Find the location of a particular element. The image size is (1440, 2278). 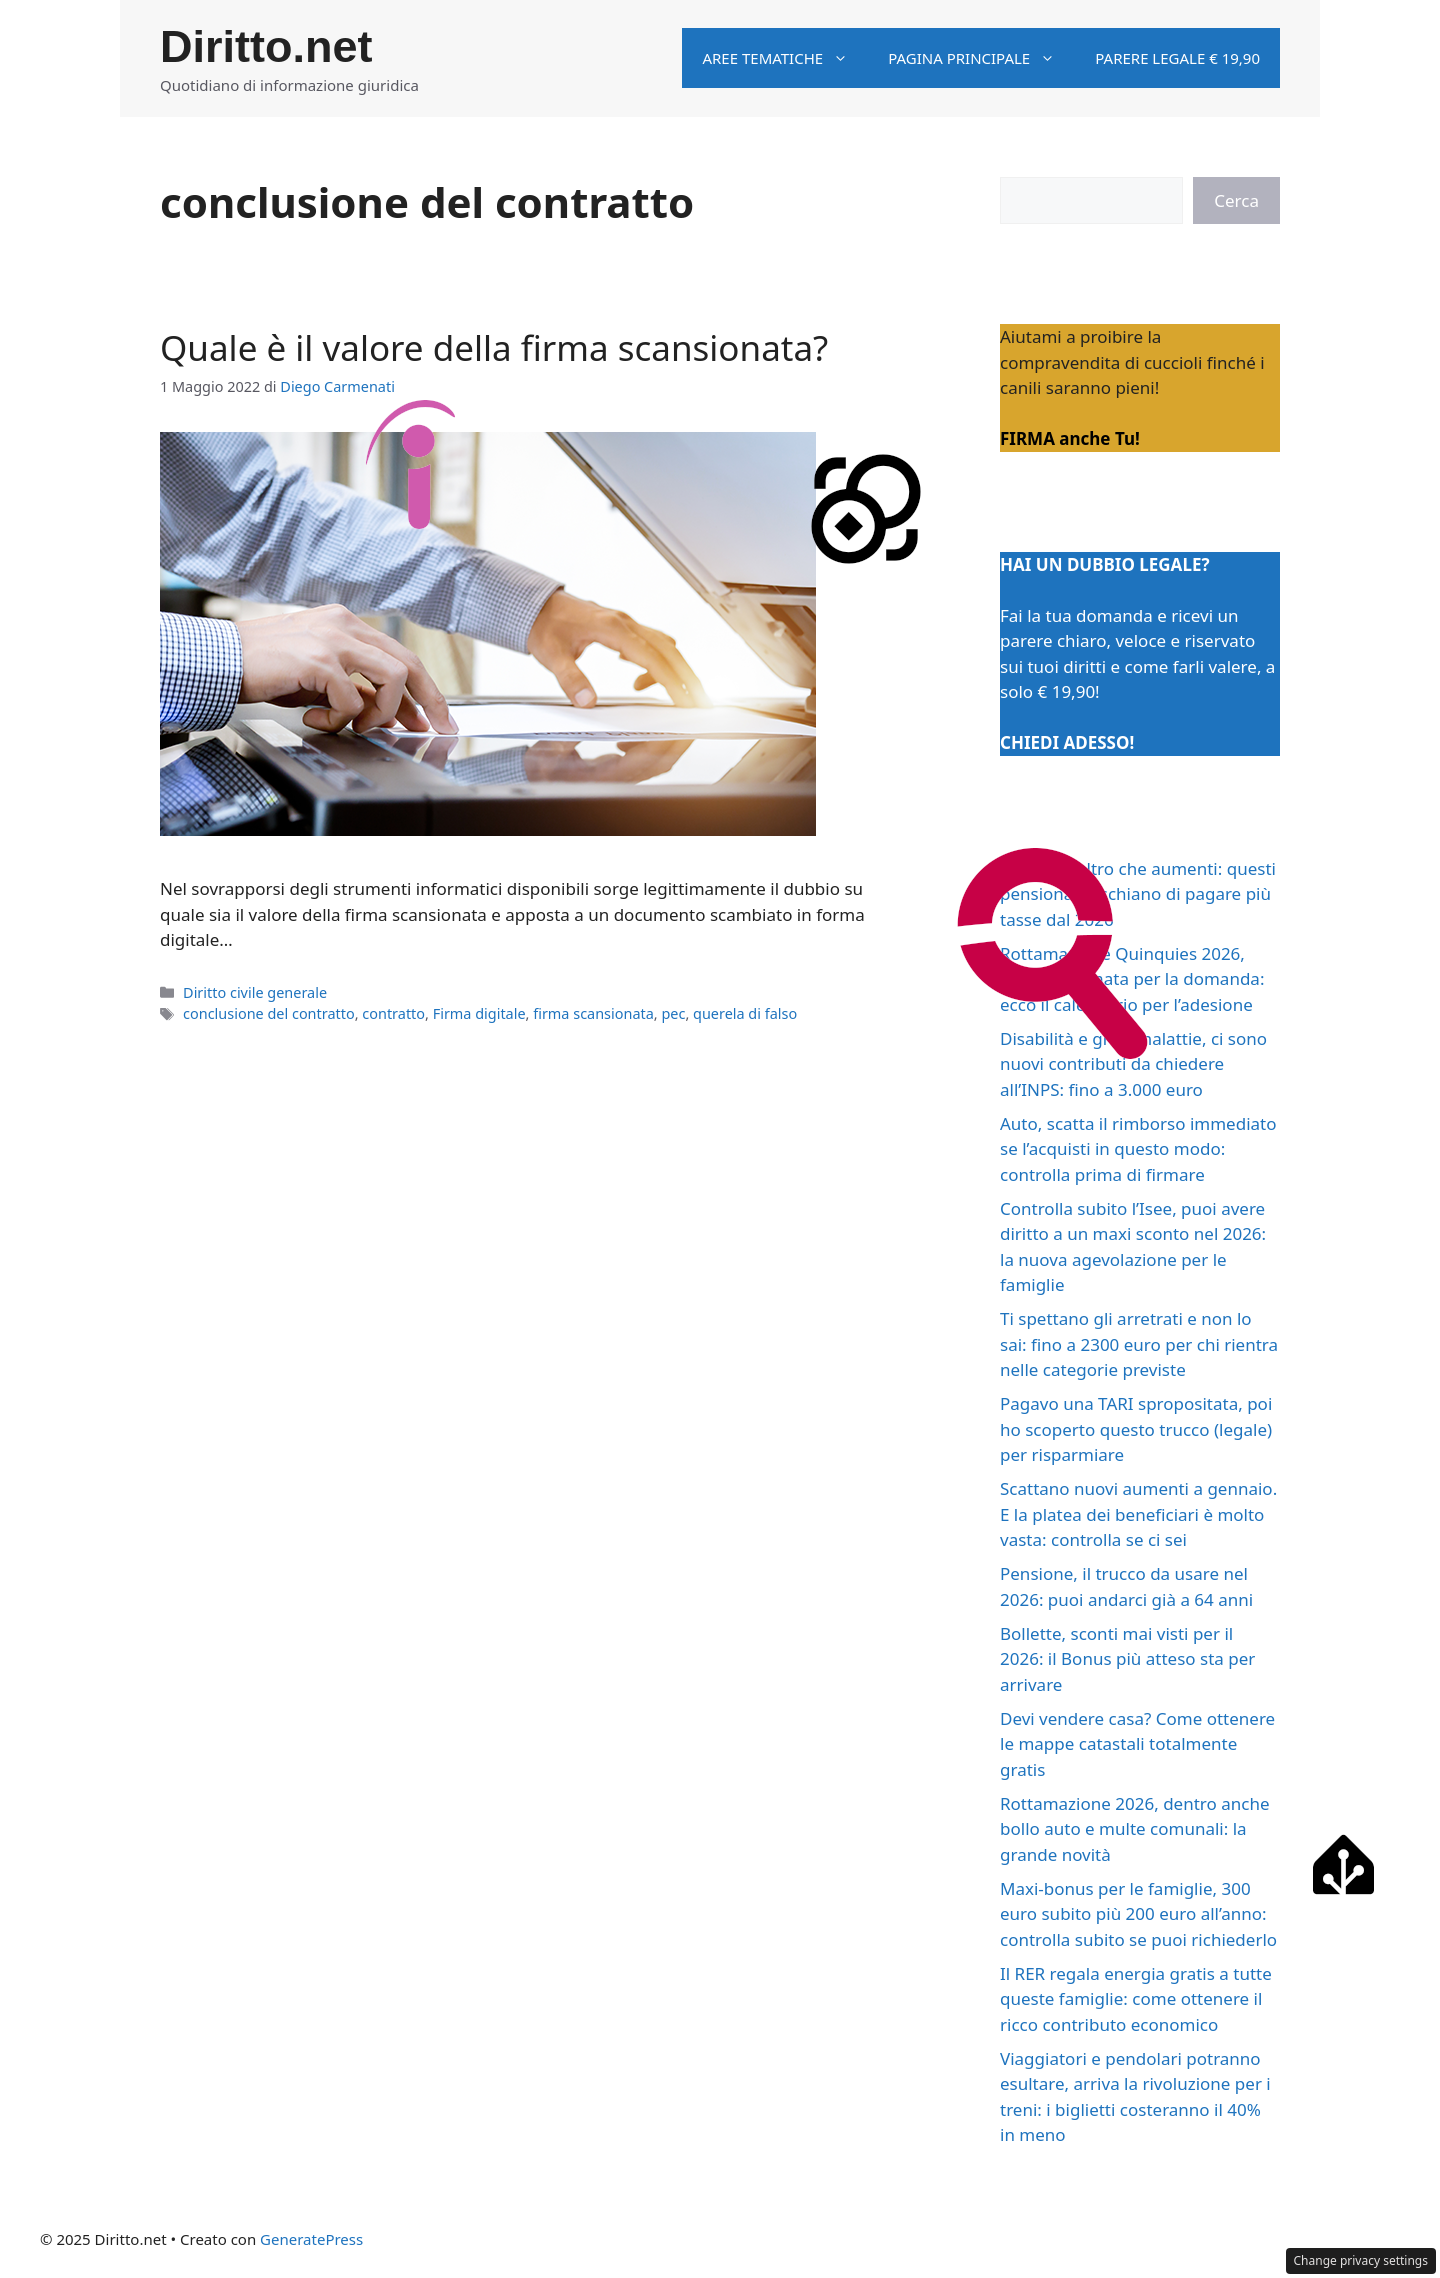

open Home Assistant app is located at coordinates (1343, 1864).